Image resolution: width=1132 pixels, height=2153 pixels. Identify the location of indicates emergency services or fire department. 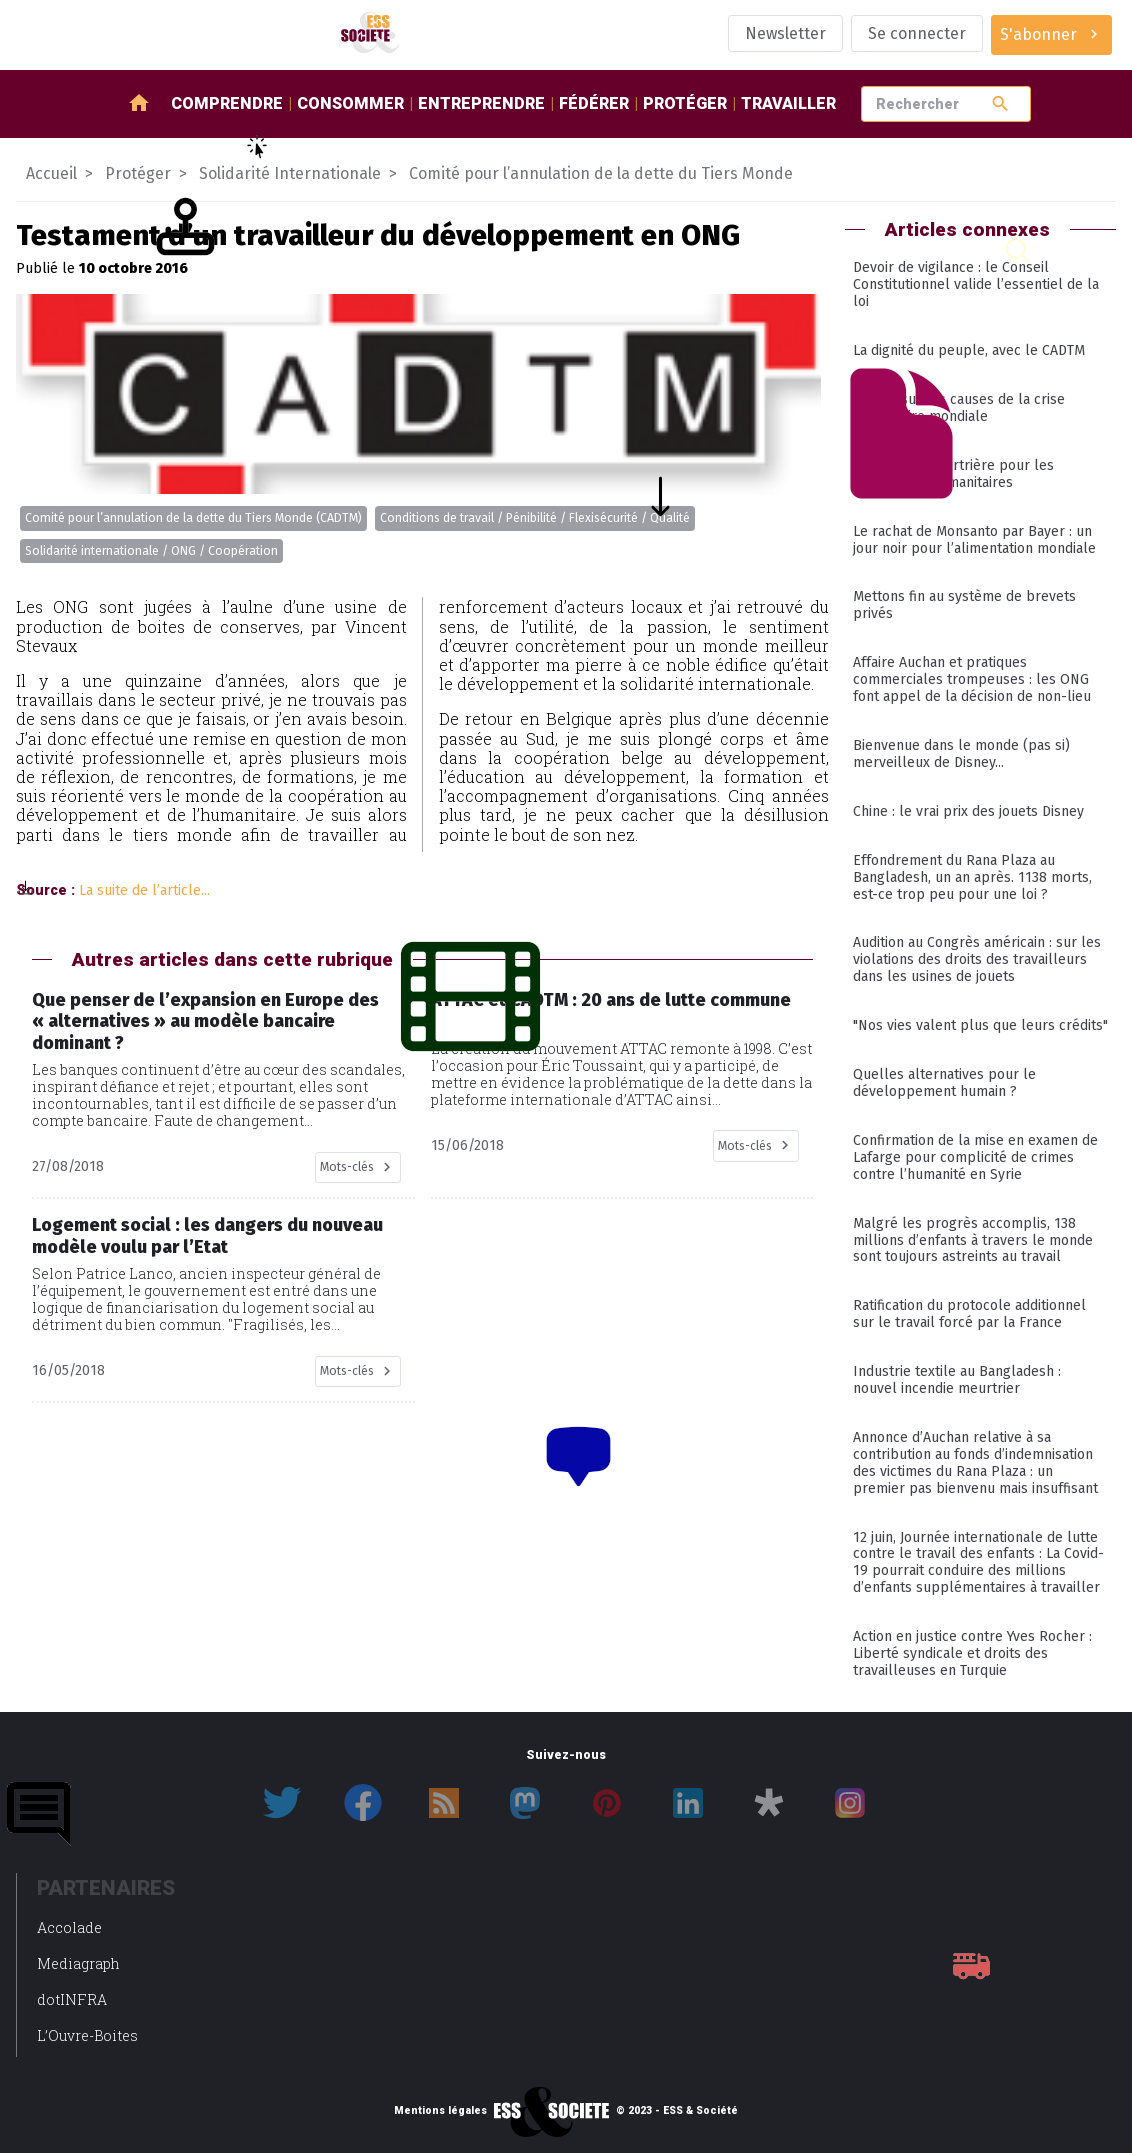
(970, 1964).